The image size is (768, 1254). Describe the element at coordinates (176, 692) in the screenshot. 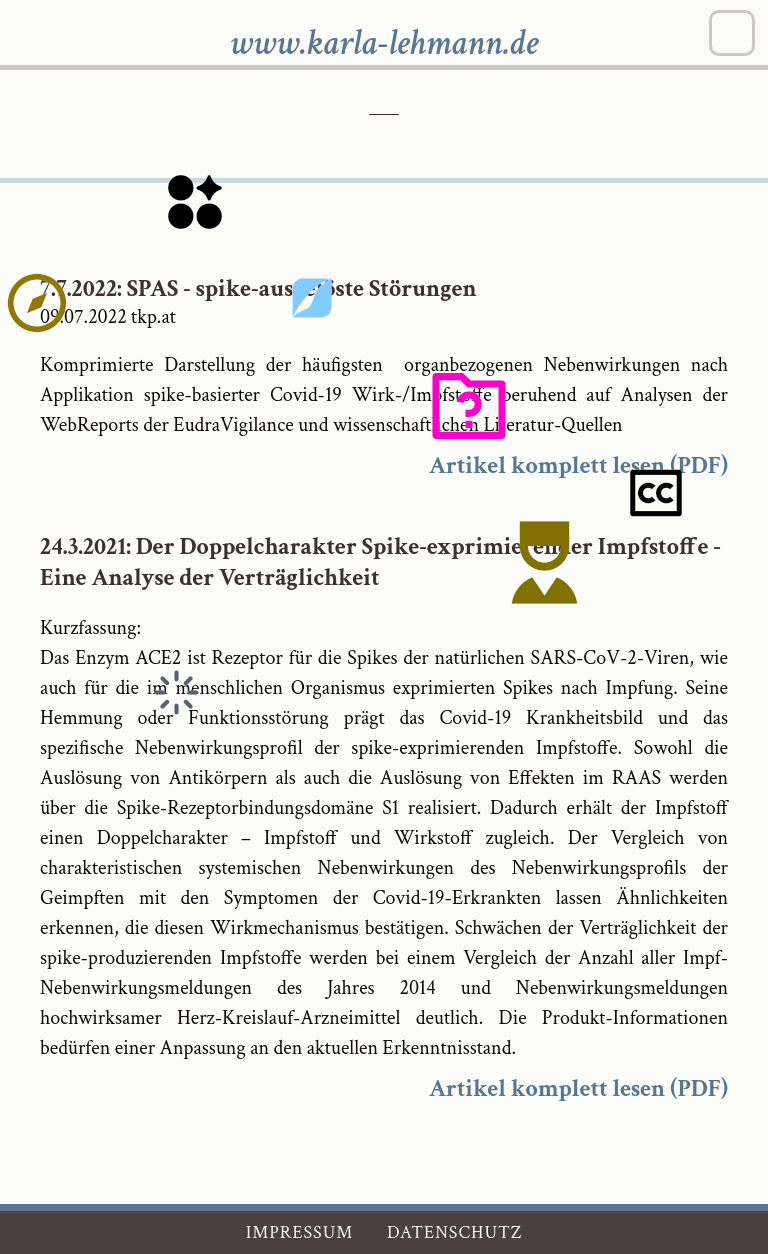

I see `indicates content is loading` at that location.